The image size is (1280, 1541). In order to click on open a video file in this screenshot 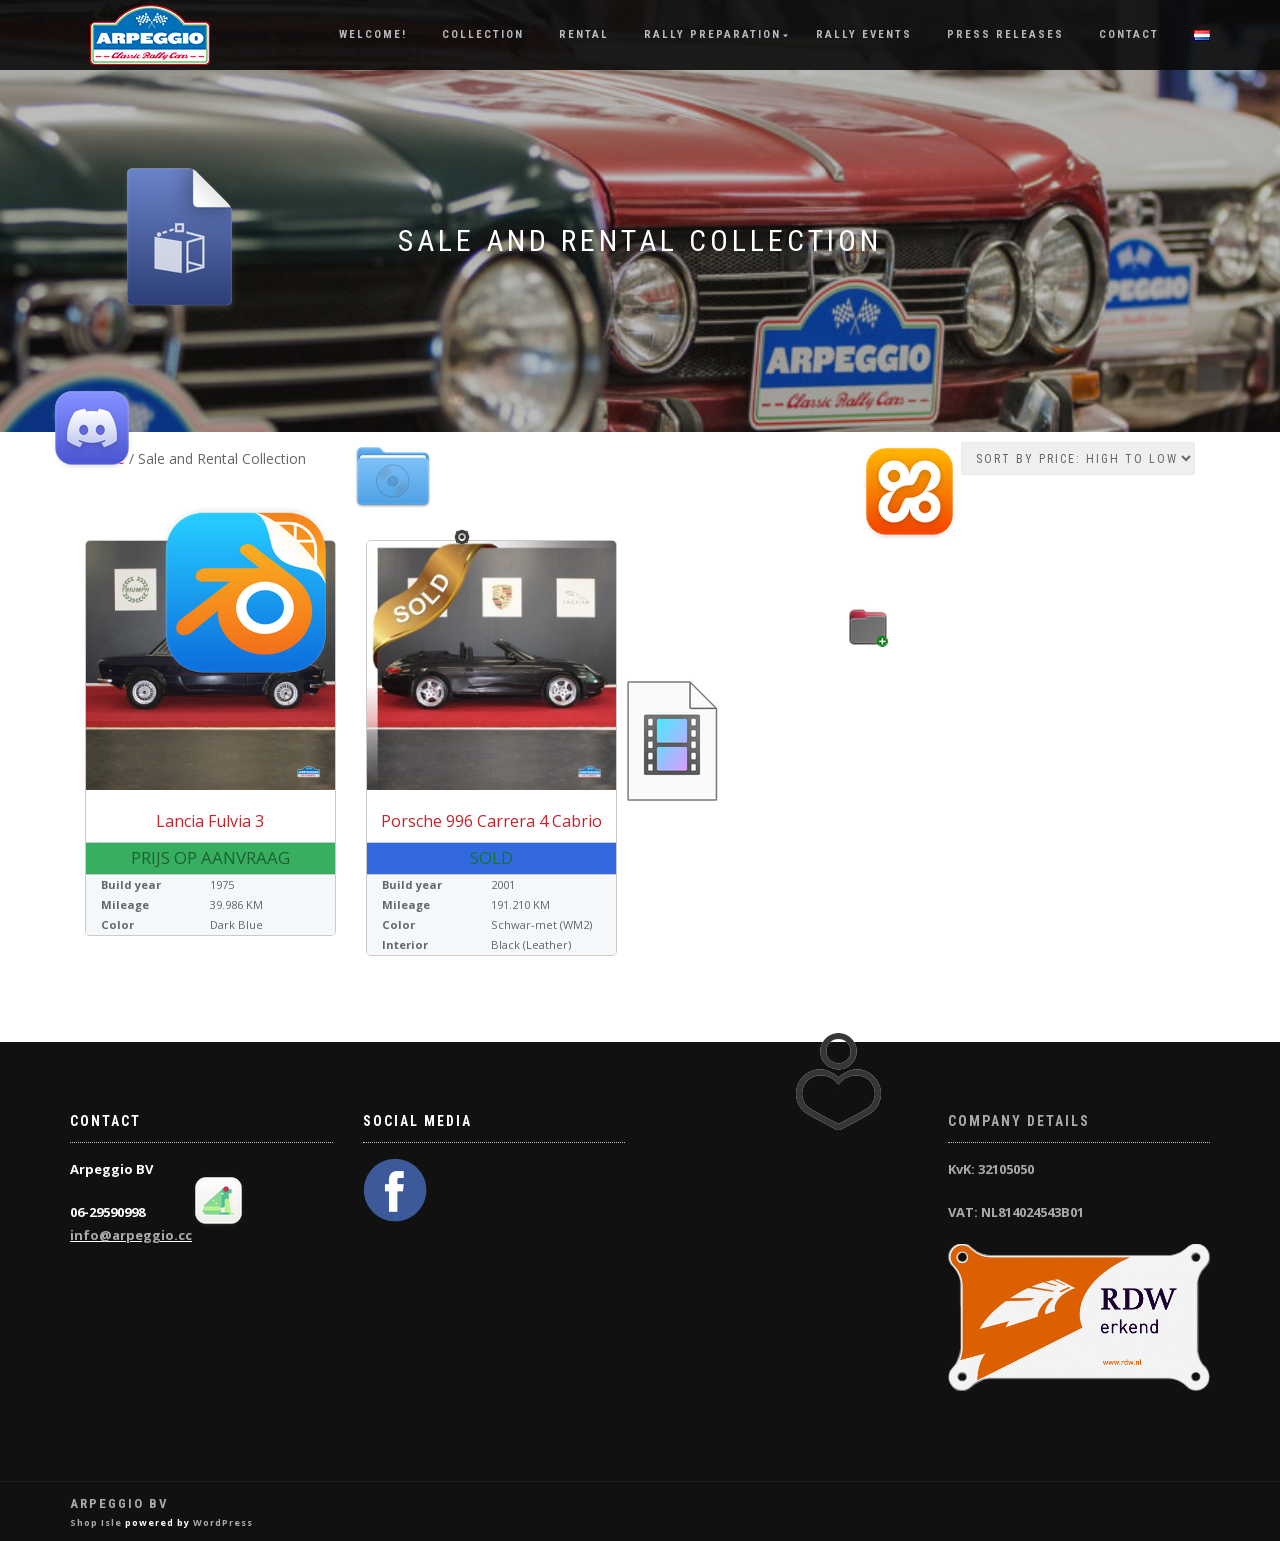, I will do `click(672, 741)`.